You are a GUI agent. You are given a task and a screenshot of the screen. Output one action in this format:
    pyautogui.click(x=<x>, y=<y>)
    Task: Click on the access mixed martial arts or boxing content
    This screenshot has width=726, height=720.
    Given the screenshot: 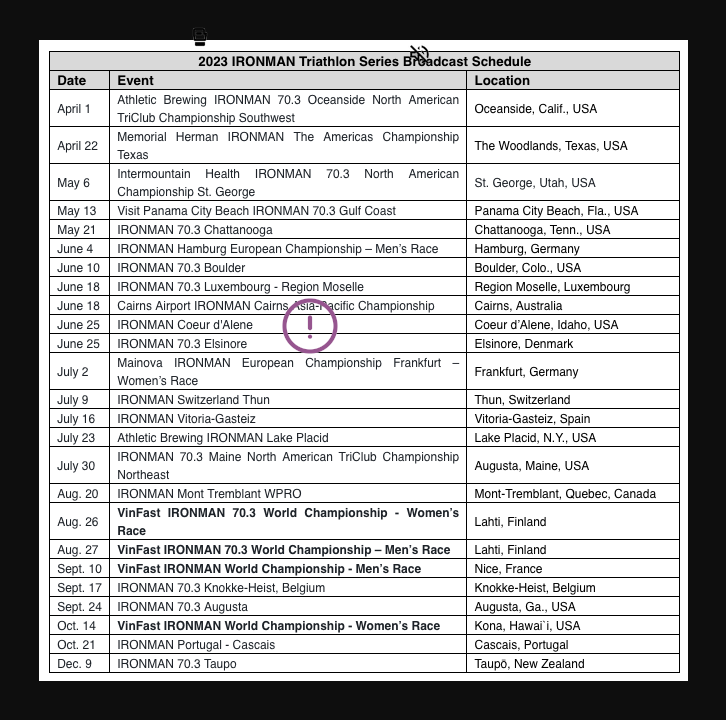 What is the action you would take?
    pyautogui.click(x=200, y=37)
    